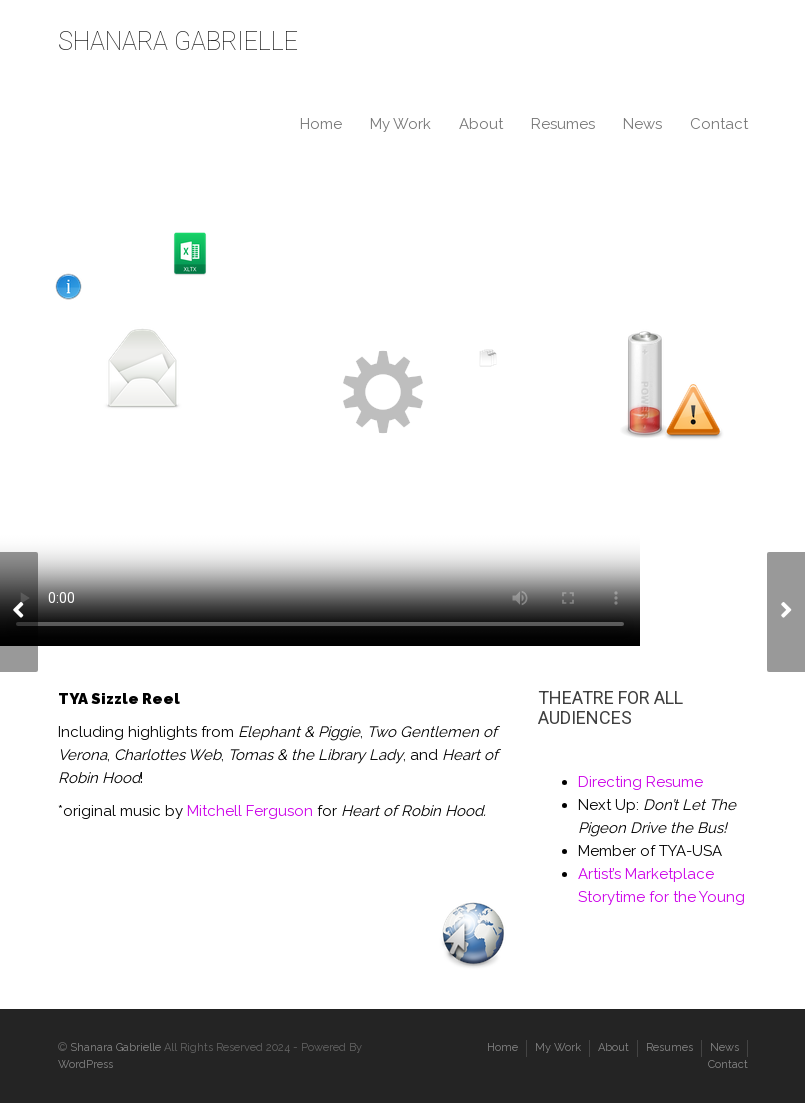 The height and width of the screenshot is (1103, 805). I want to click on indicates an item has associated email or message, so click(142, 369).